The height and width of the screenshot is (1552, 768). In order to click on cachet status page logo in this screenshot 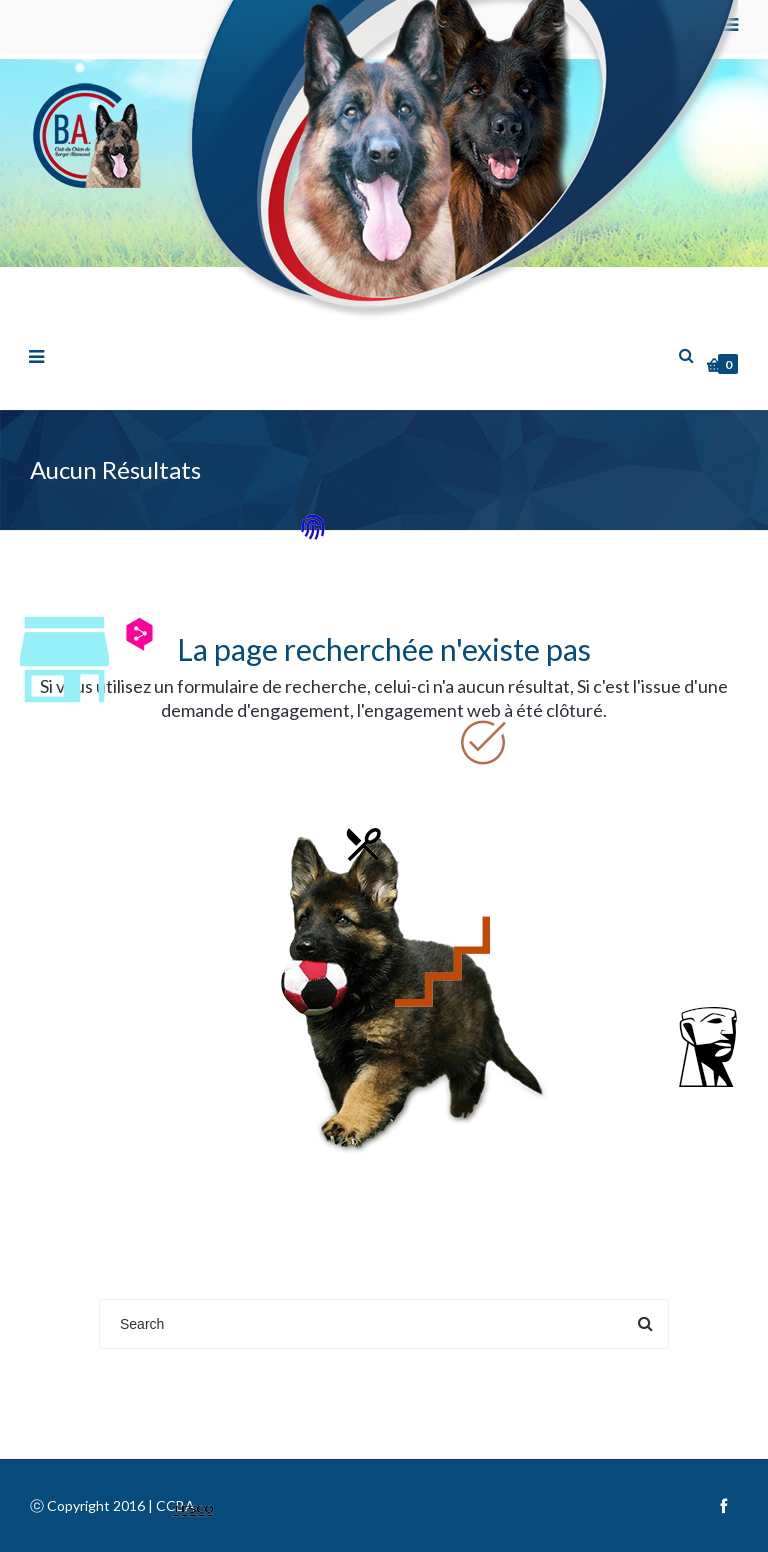, I will do `click(483, 742)`.